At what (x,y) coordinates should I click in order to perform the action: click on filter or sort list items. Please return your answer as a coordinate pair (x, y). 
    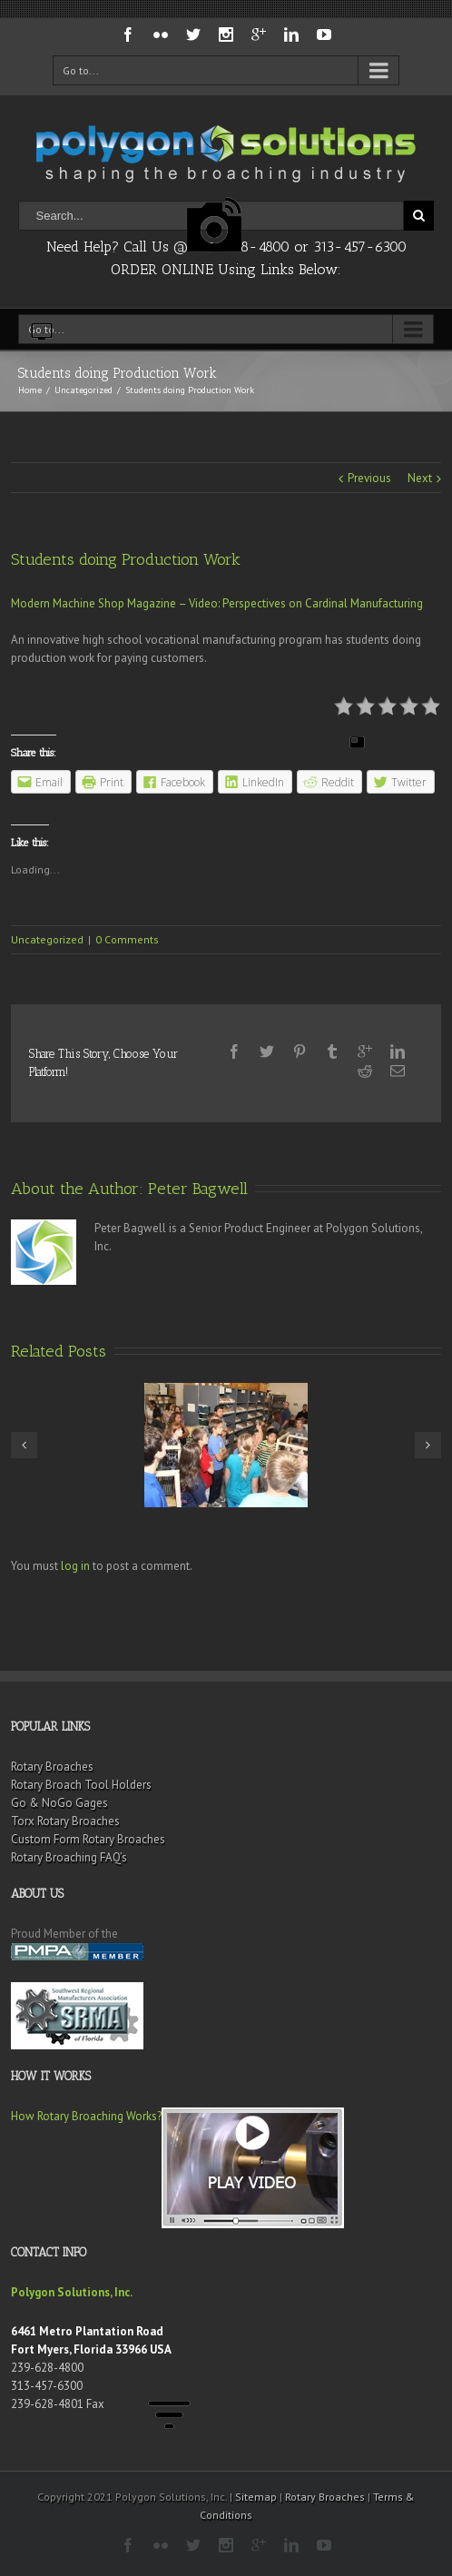
    Looking at the image, I should click on (169, 2414).